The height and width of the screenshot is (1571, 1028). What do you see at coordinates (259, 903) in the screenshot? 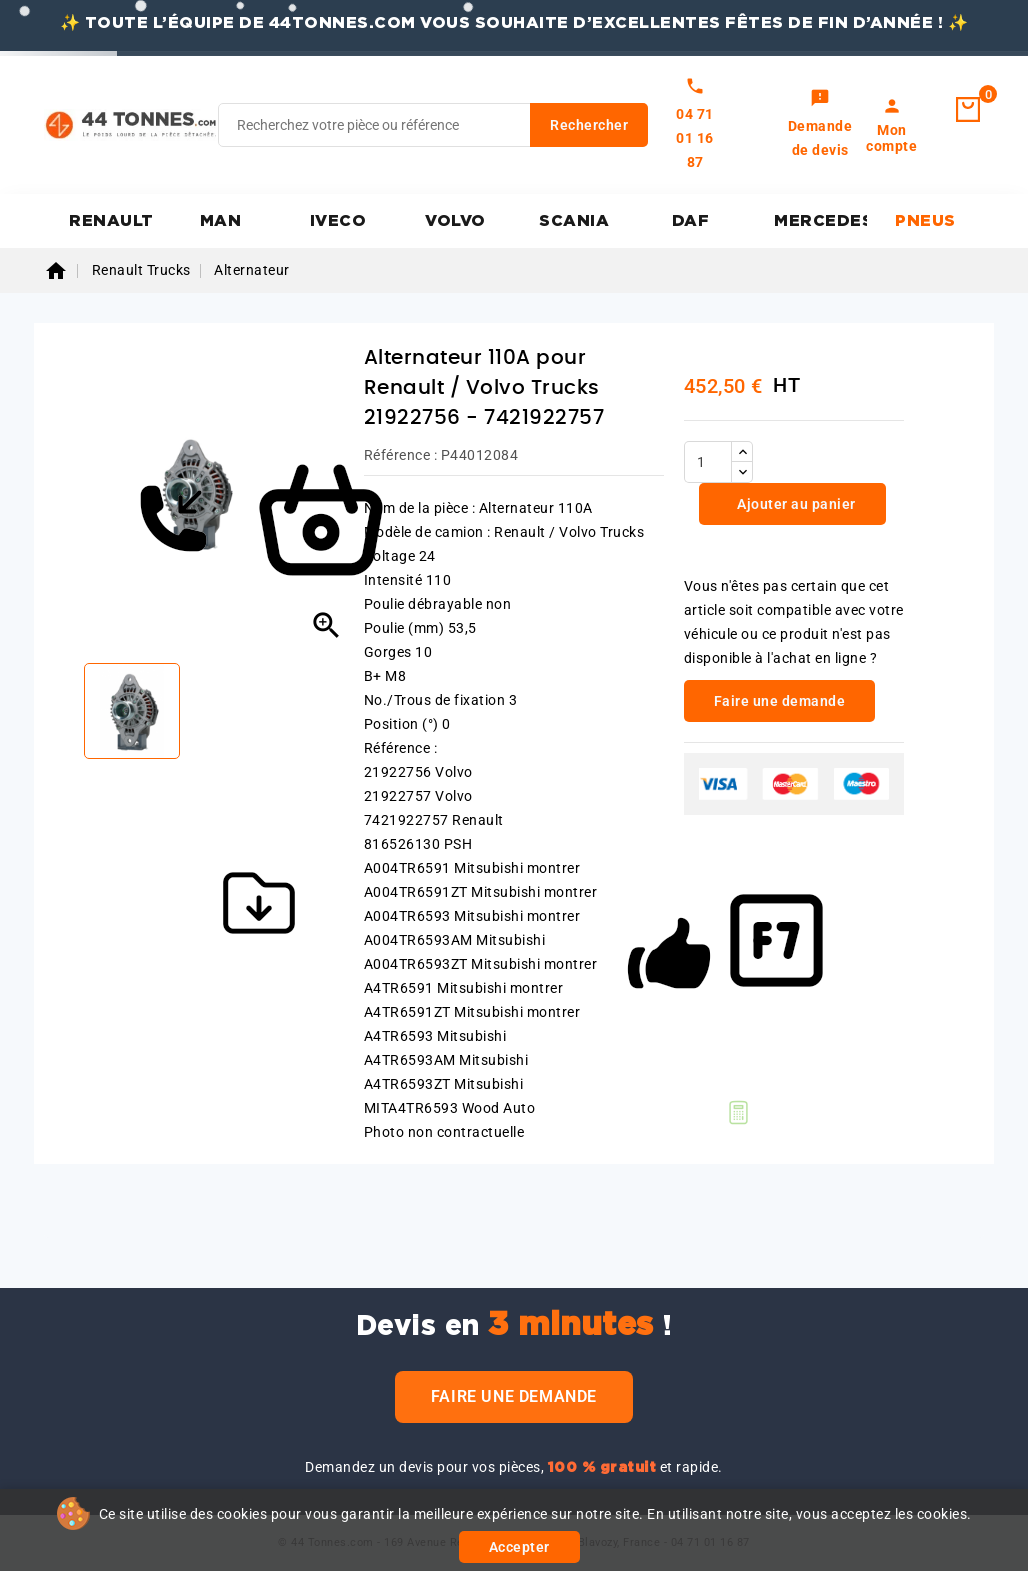
I see `download files to folder` at bounding box center [259, 903].